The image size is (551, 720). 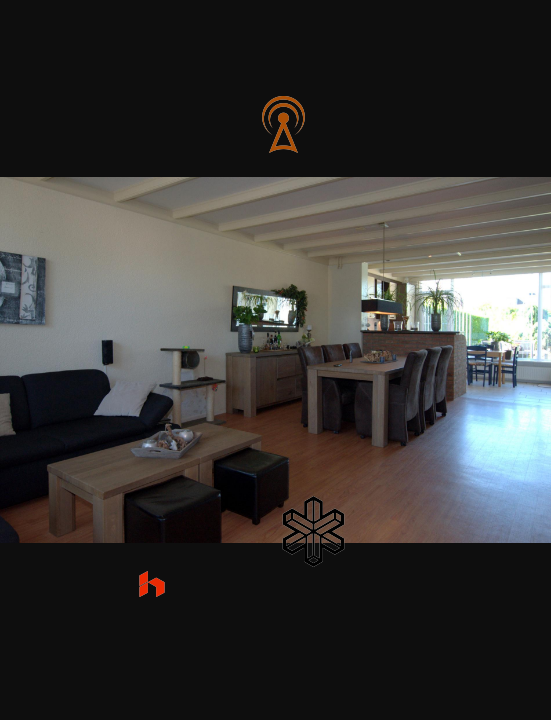 I want to click on statuspal brand logo, so click(x=283, y=124).